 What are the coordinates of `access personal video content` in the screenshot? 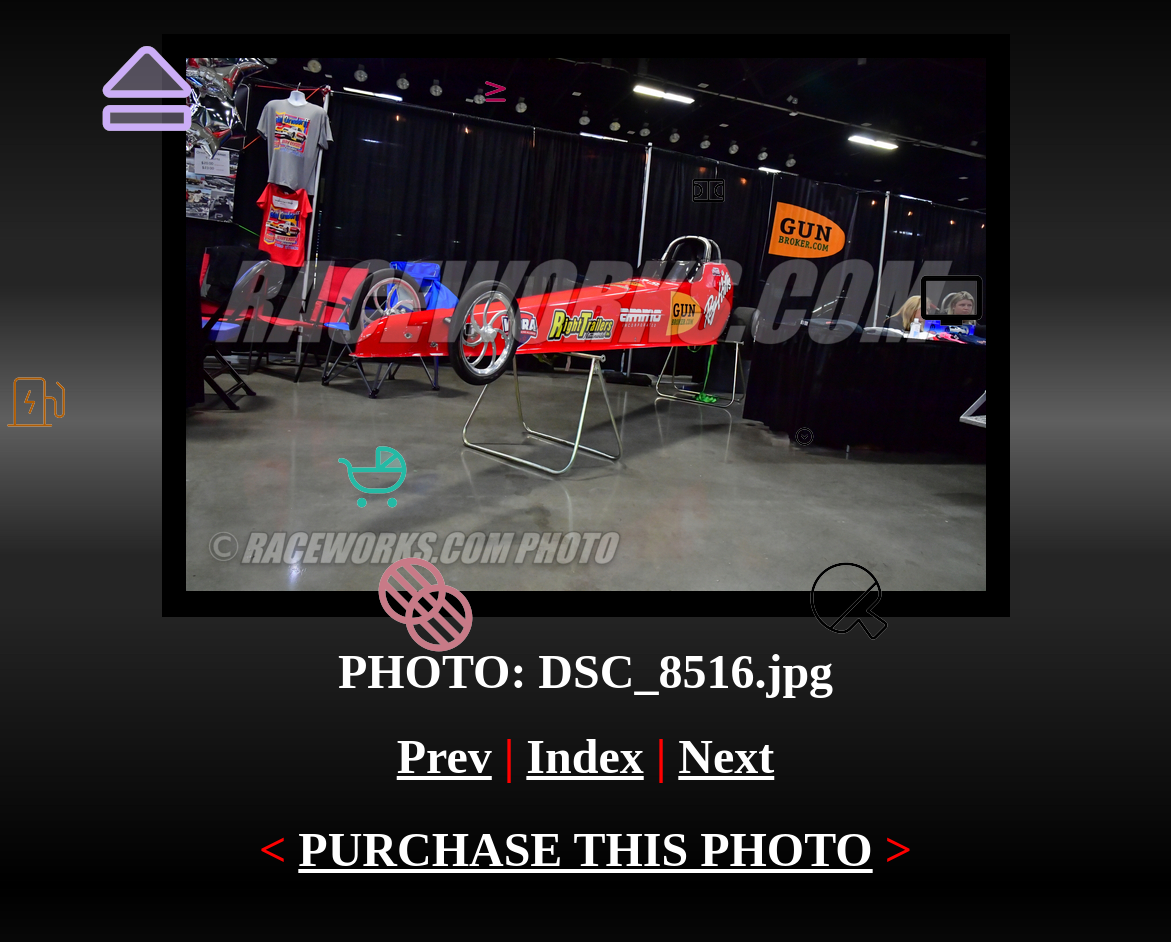 It's located at (951, 300).